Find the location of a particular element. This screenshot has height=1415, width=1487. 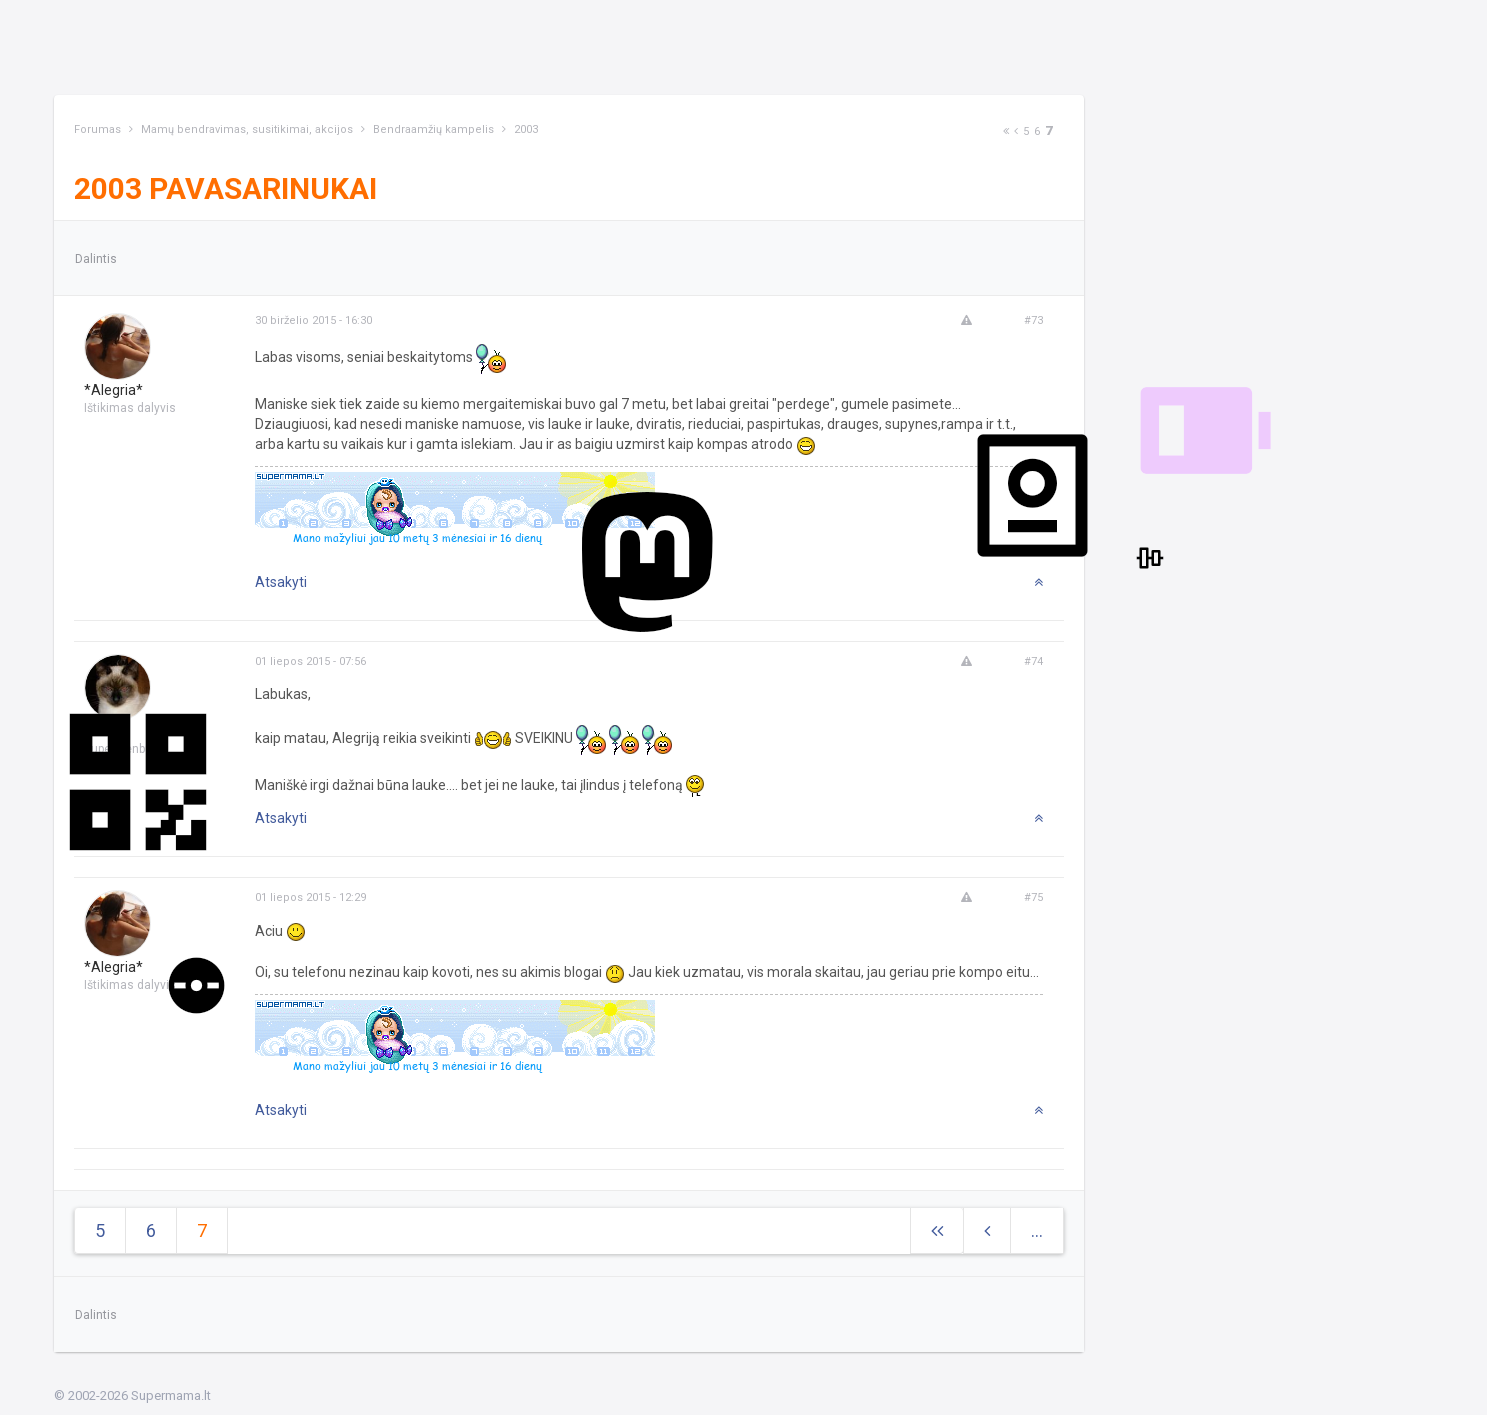

open Mastodon app is located at coordinates (645, 562).